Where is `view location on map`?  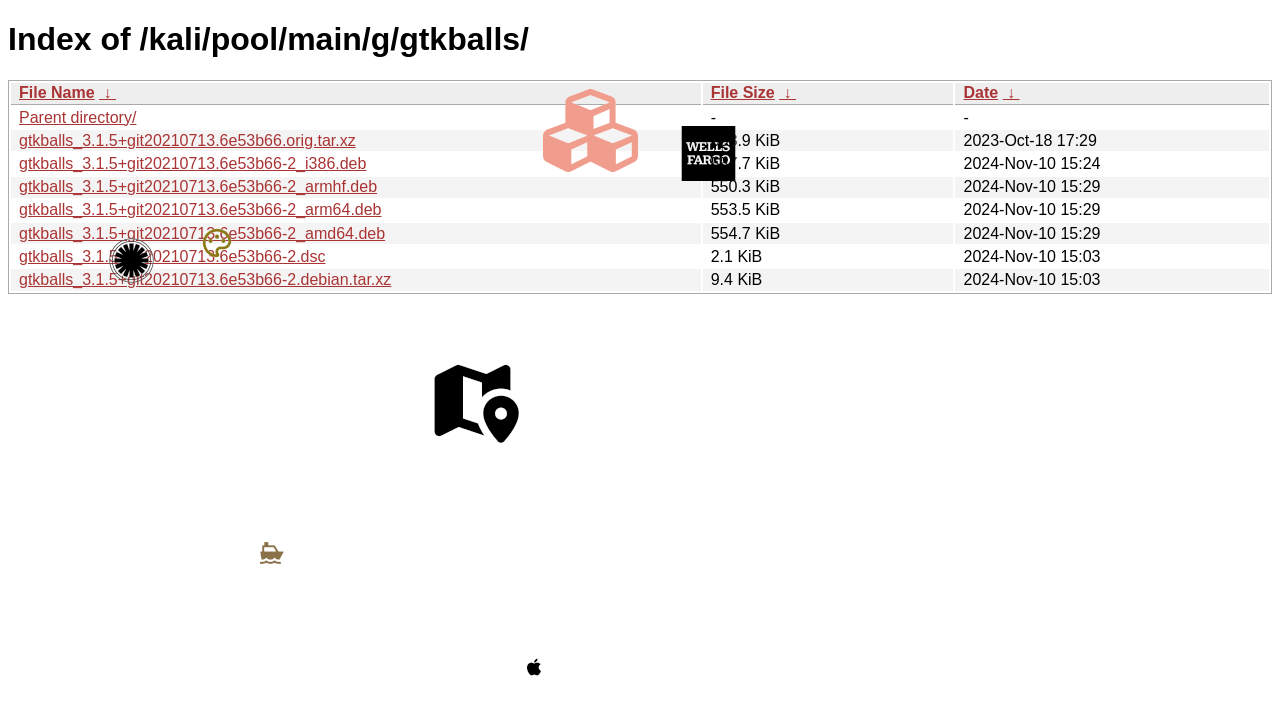
view location on map is located at coordinates (472, 400).